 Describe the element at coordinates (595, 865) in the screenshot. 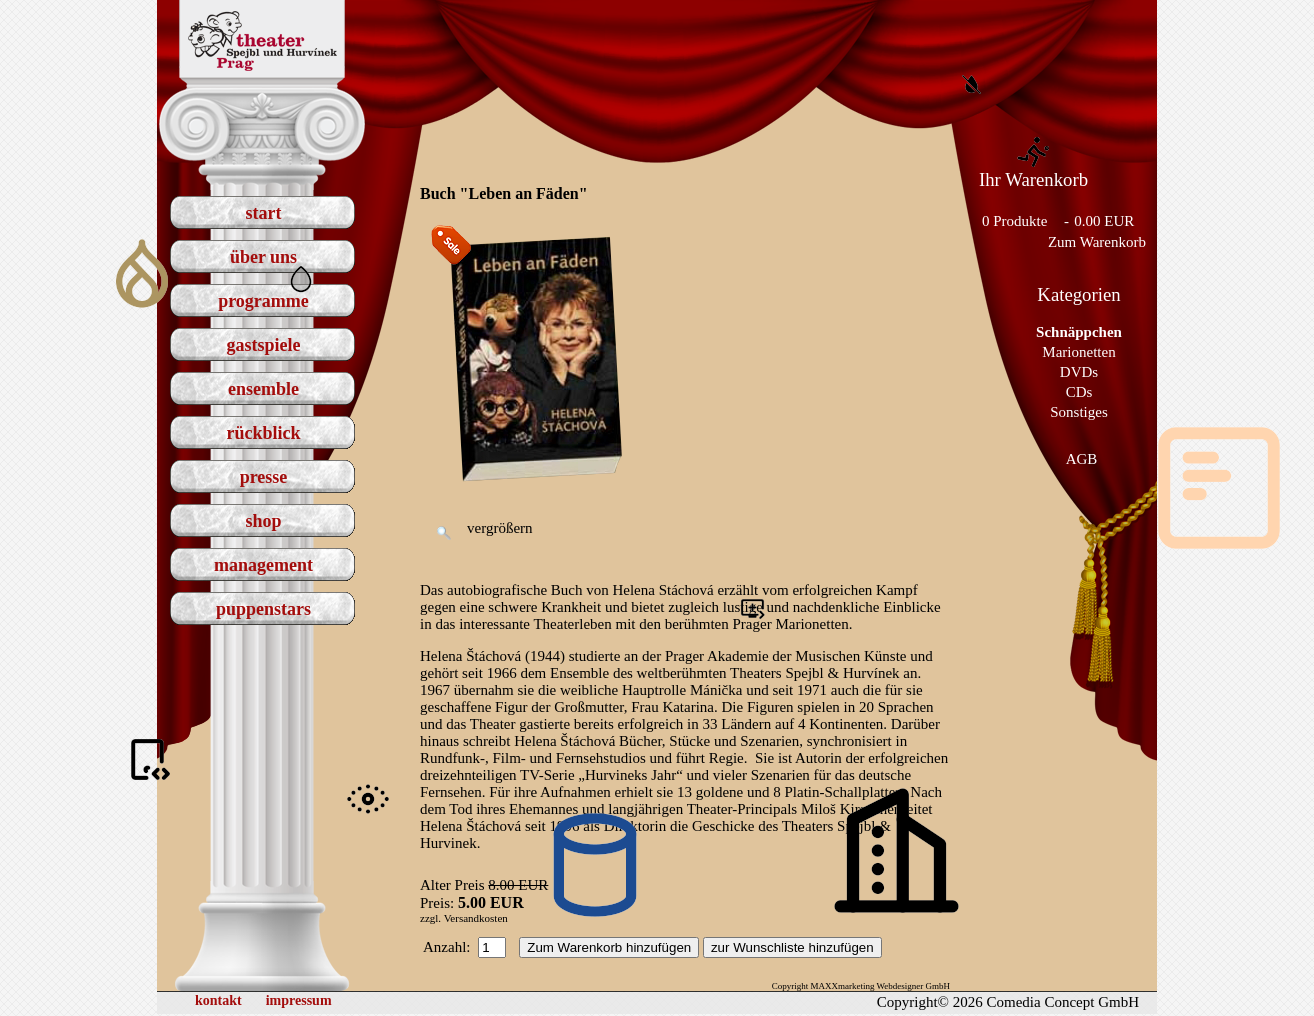

I see `access database or storage` at that location.